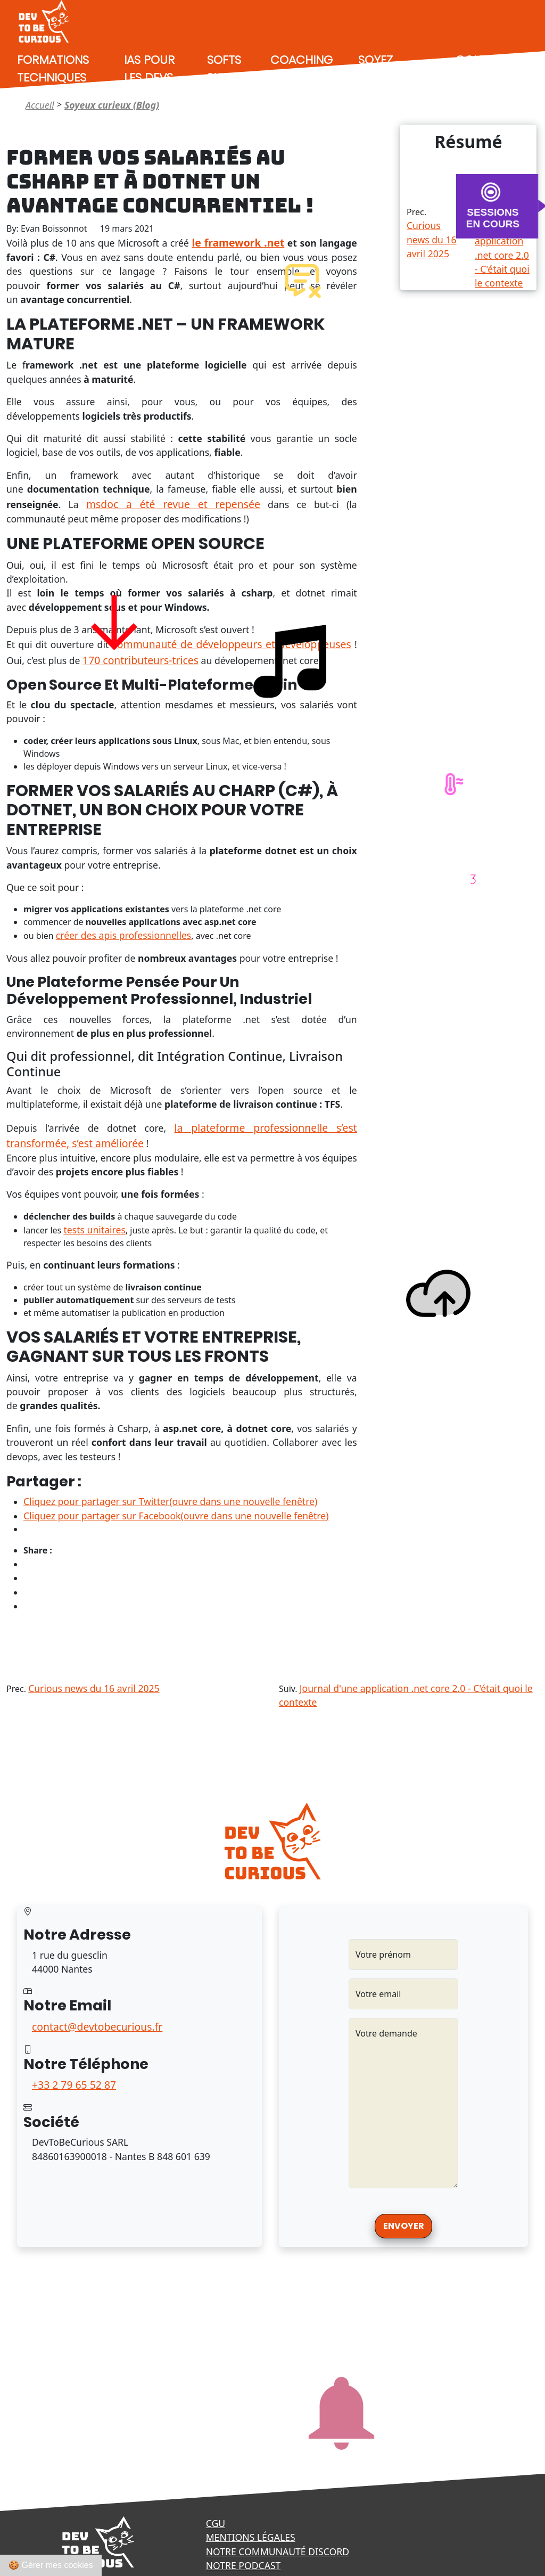  Describe the element at coordinates (473, 879) in the screenshot. I see `indicates step three in a multi-step process` at that location.